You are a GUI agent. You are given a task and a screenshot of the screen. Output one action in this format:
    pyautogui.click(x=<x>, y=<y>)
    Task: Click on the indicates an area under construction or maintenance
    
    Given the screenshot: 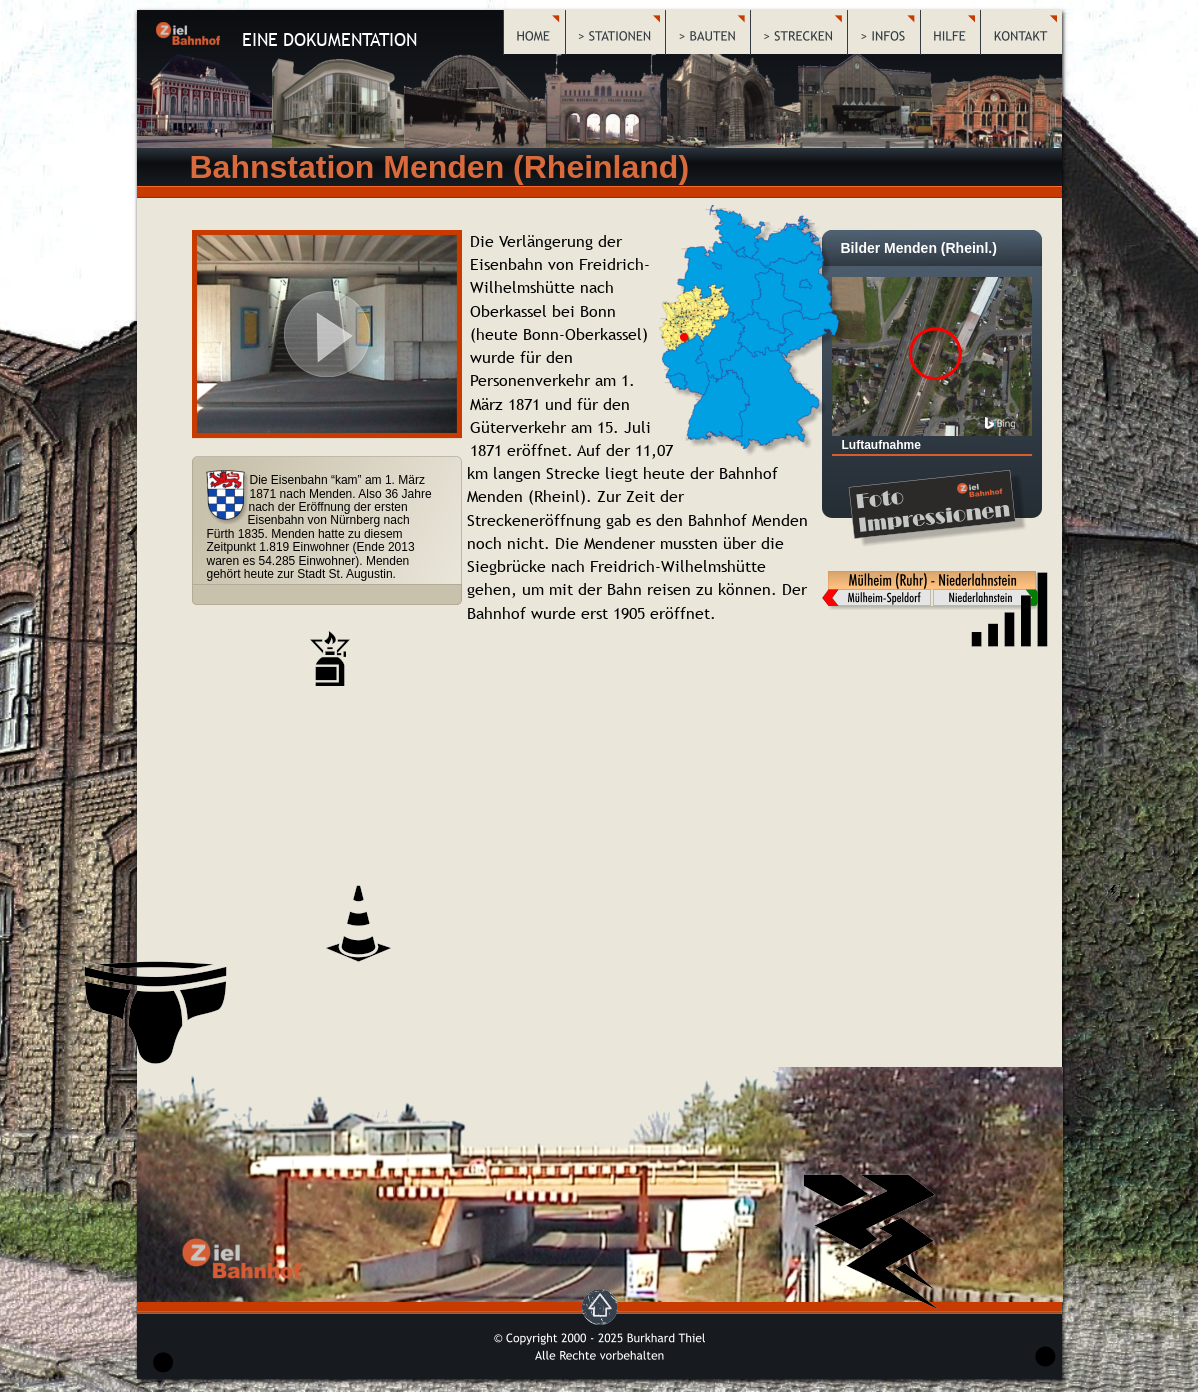 What is the action you would take?
    pyautogui.click(x=358, y=923)
    